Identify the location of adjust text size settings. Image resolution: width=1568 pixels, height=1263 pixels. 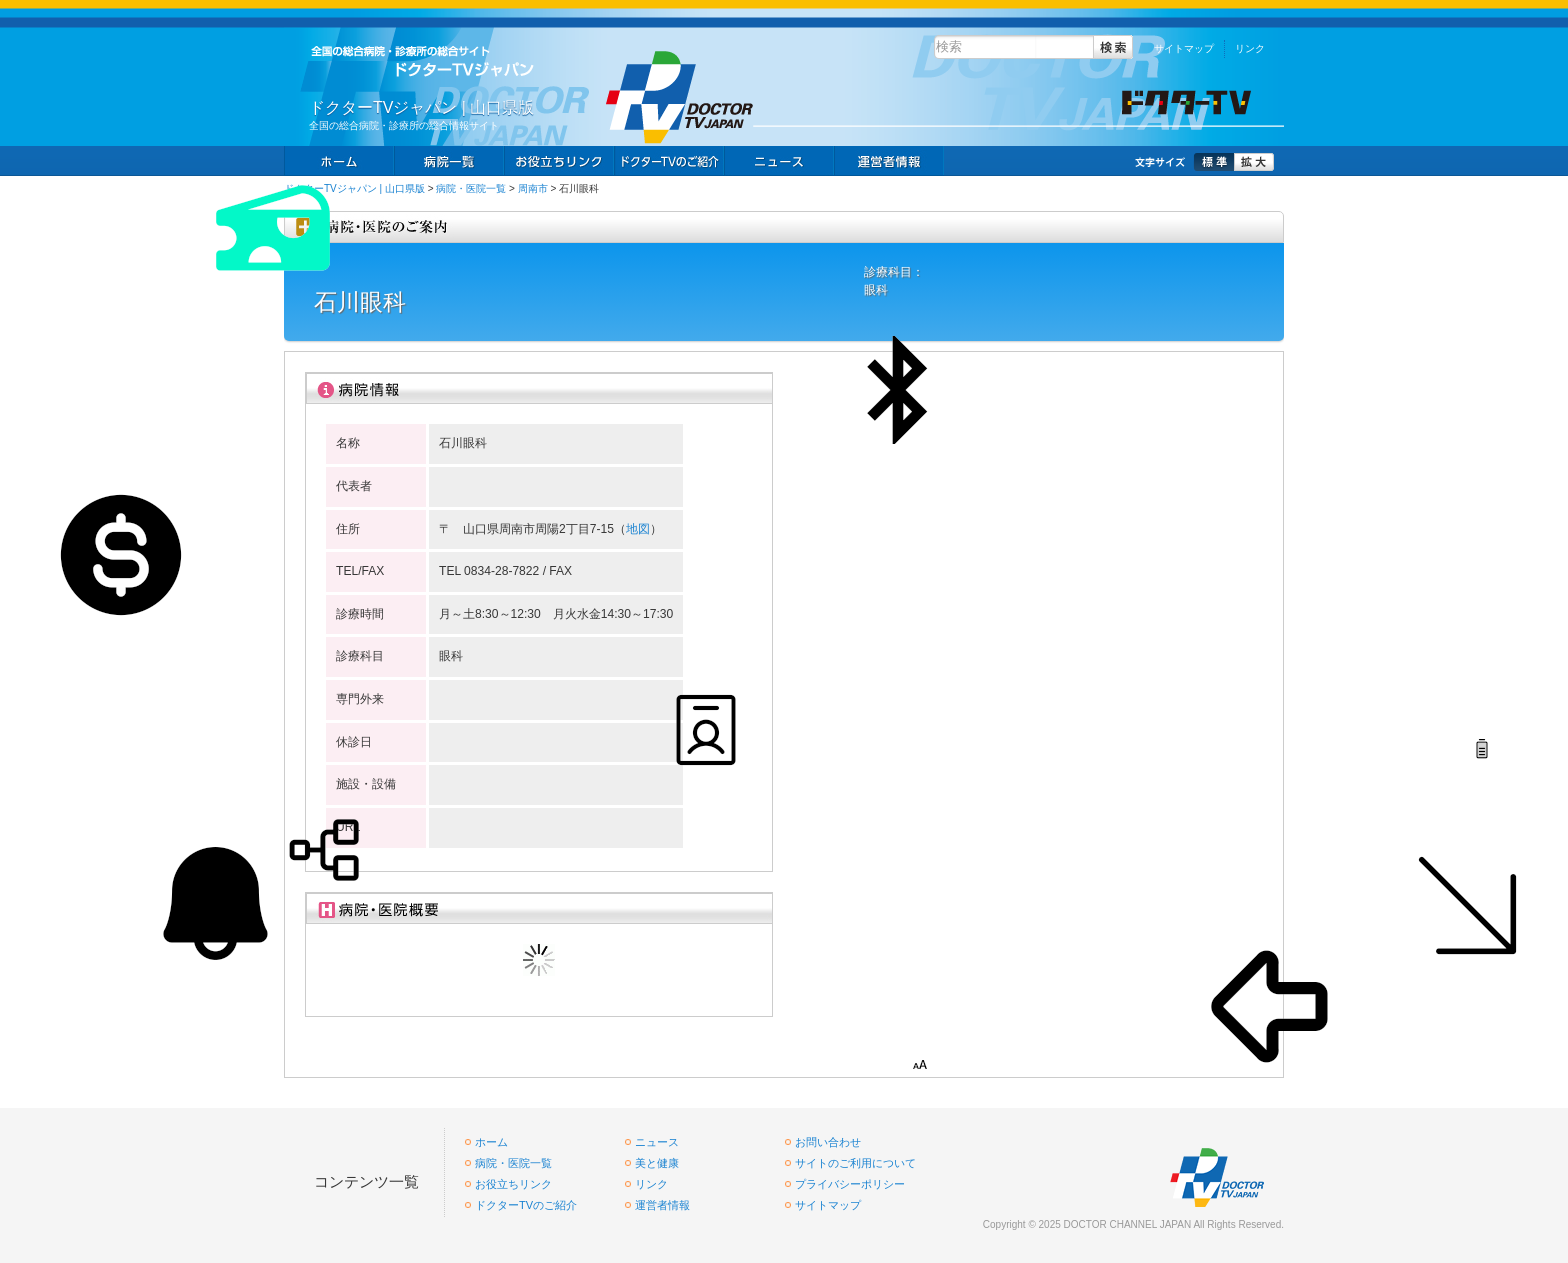
(920, 1064).